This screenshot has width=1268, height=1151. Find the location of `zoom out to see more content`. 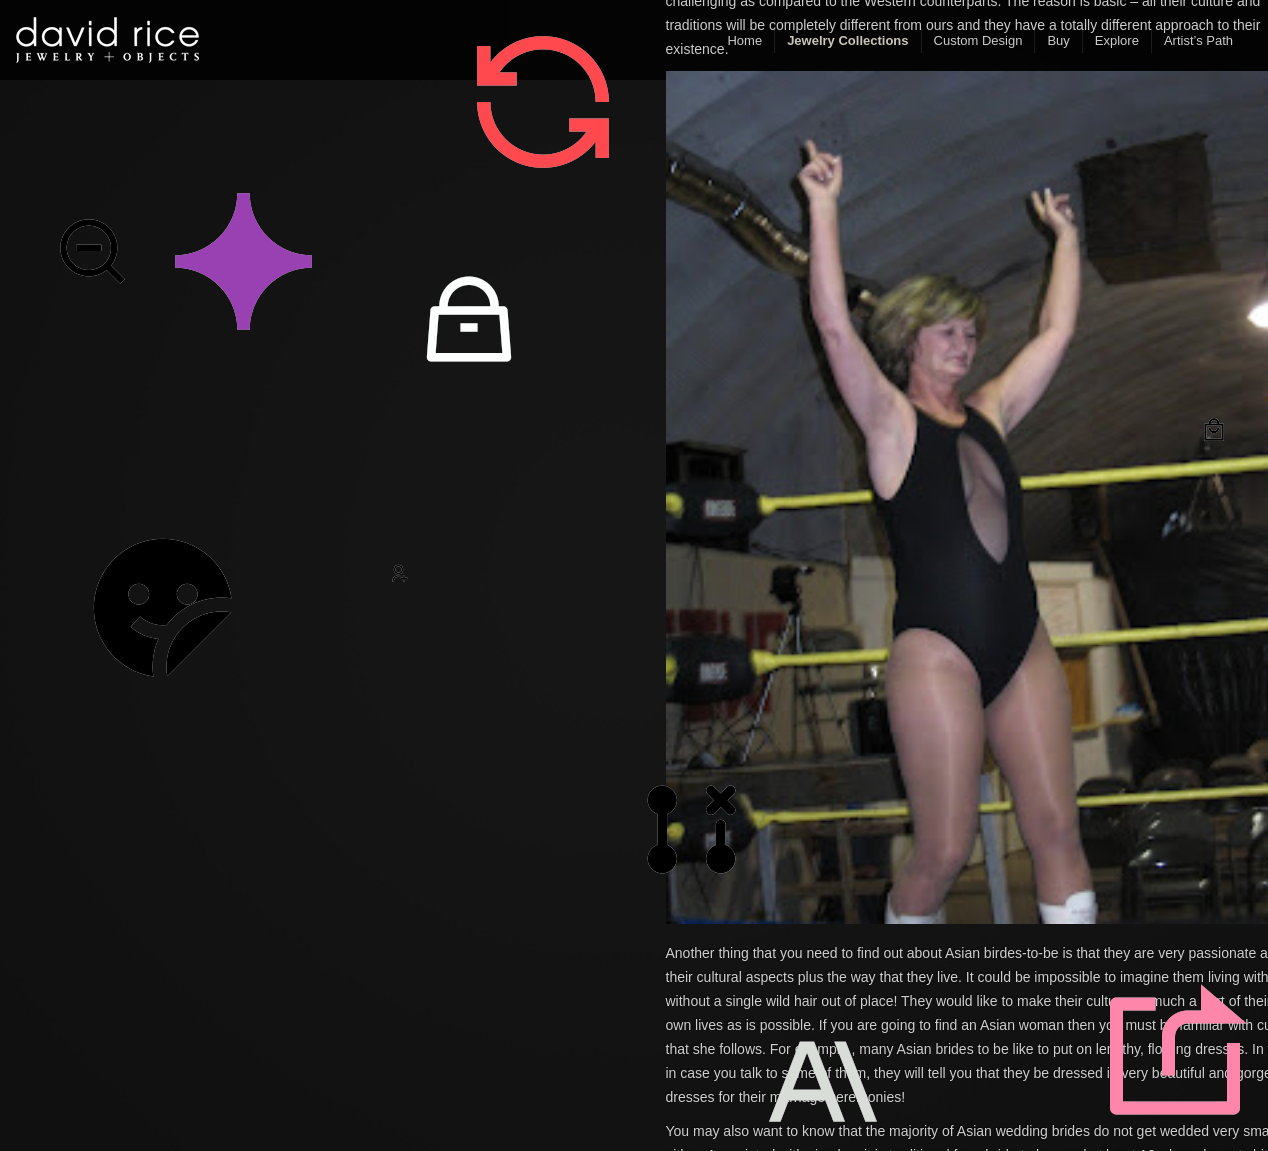

zoom out to see more content is located at coordinates (92, 251).